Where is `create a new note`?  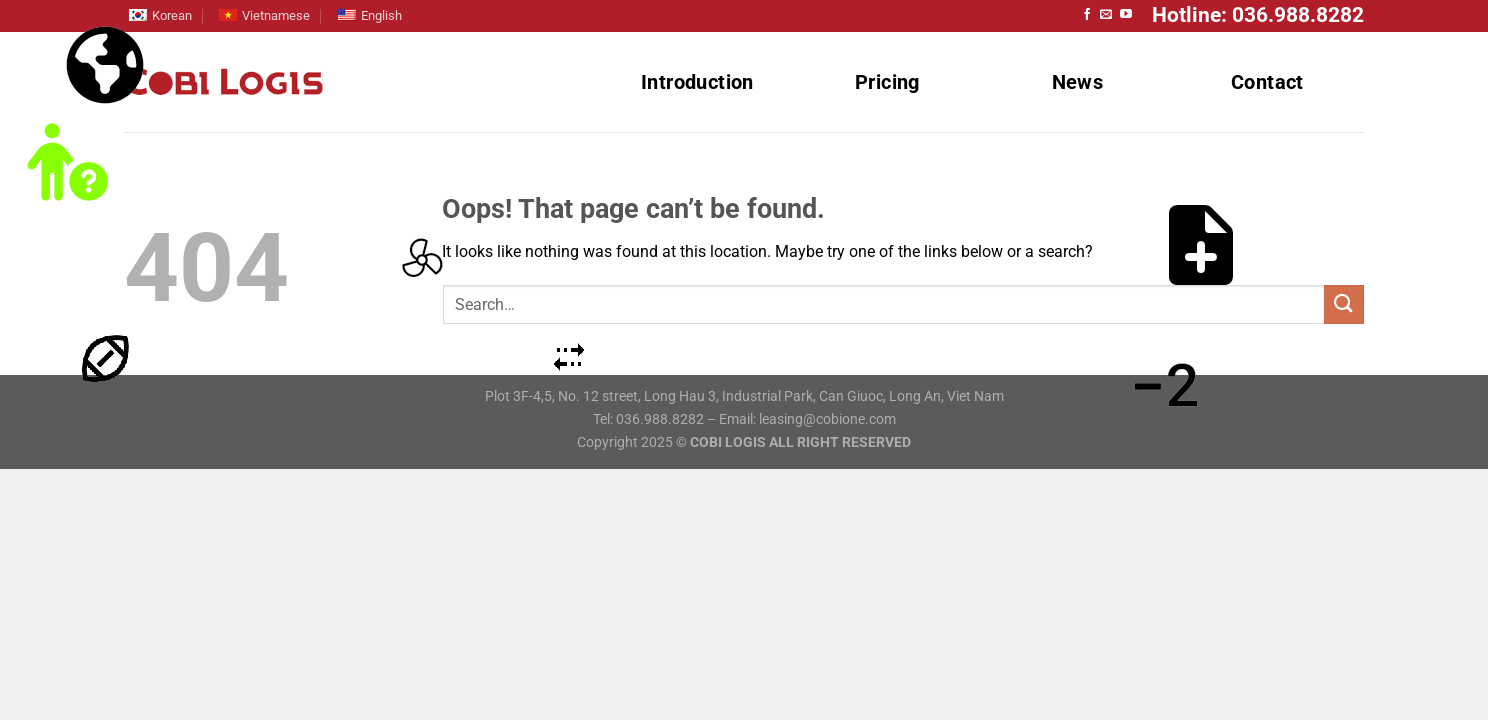
create a new note is located at coordinates (1201, 245).